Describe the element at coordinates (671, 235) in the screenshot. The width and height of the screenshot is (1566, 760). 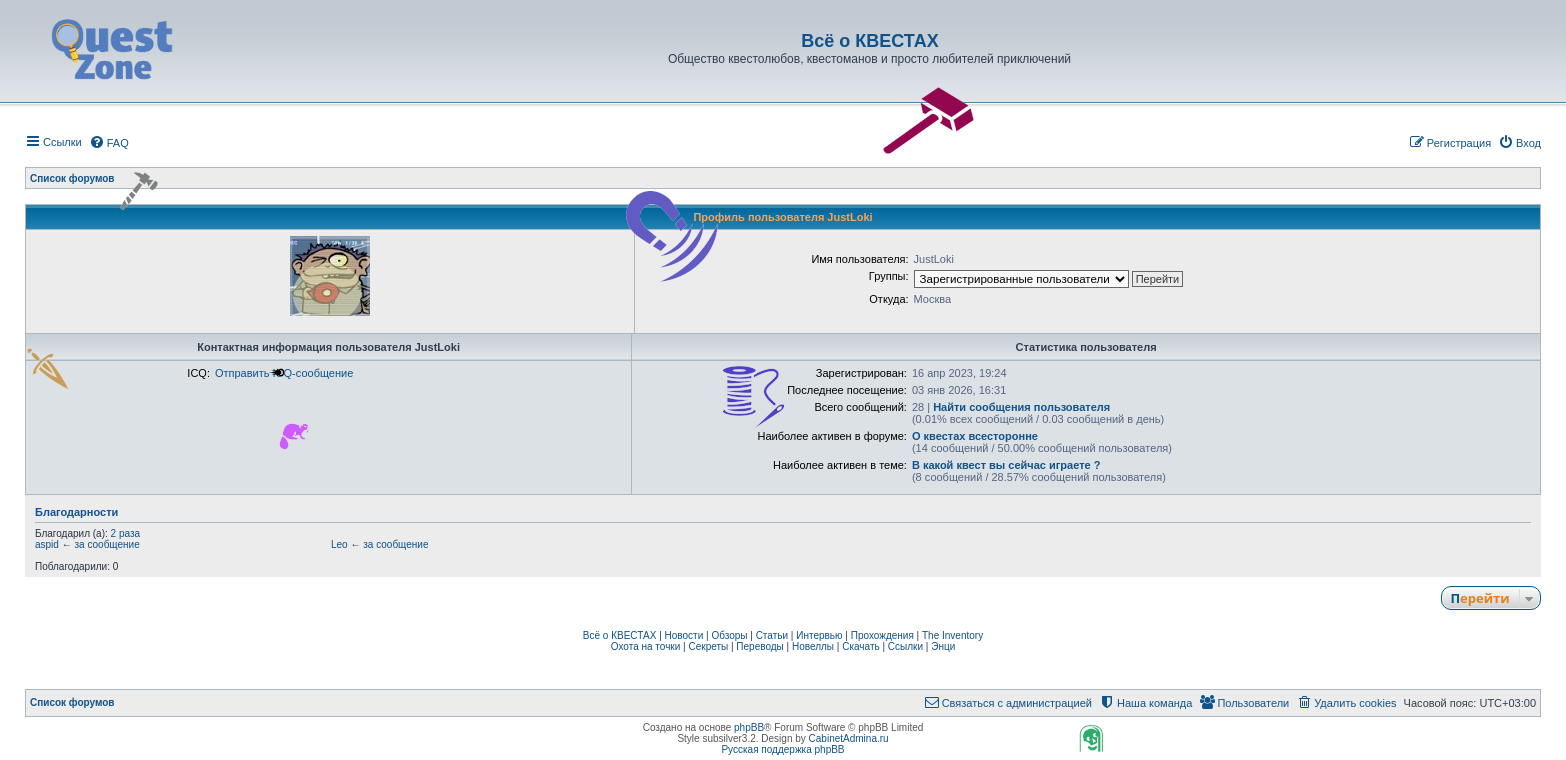
I see `attract or collect items in a game` at that location.